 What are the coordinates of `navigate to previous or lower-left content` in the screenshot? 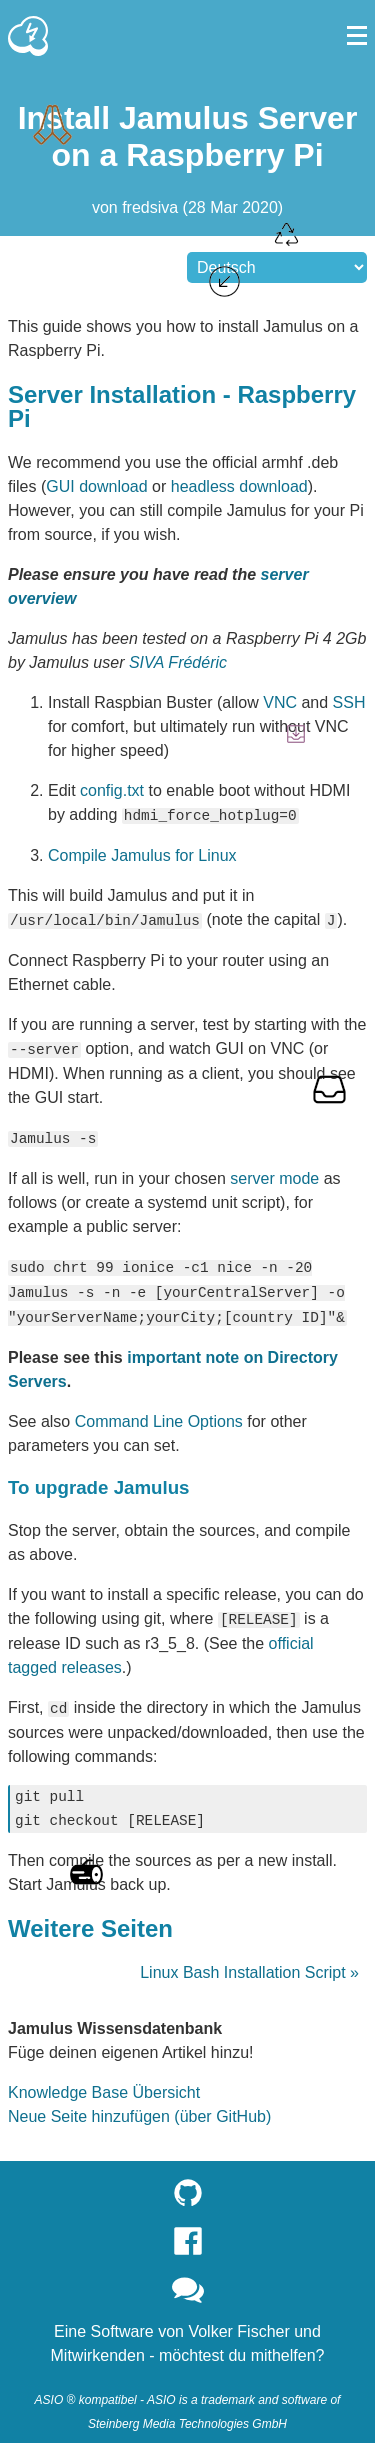 It's located at (224, 281).